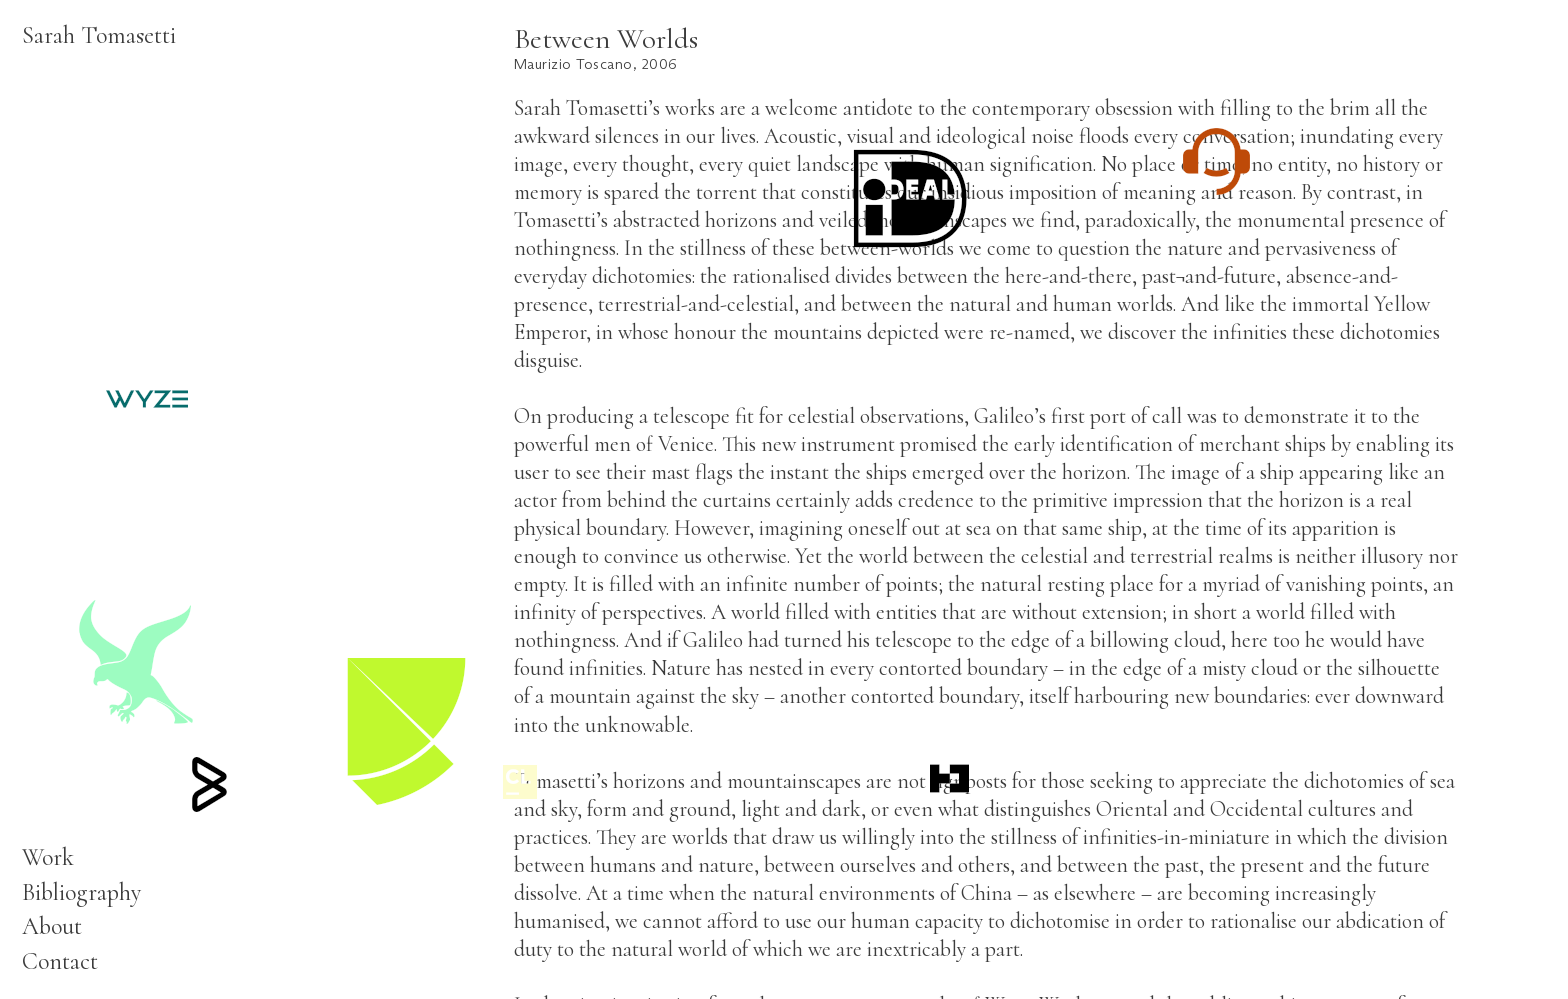  Describe the element at coordinates (406, 731) in the screenshot. I see `open Poetry package manager` at that location.